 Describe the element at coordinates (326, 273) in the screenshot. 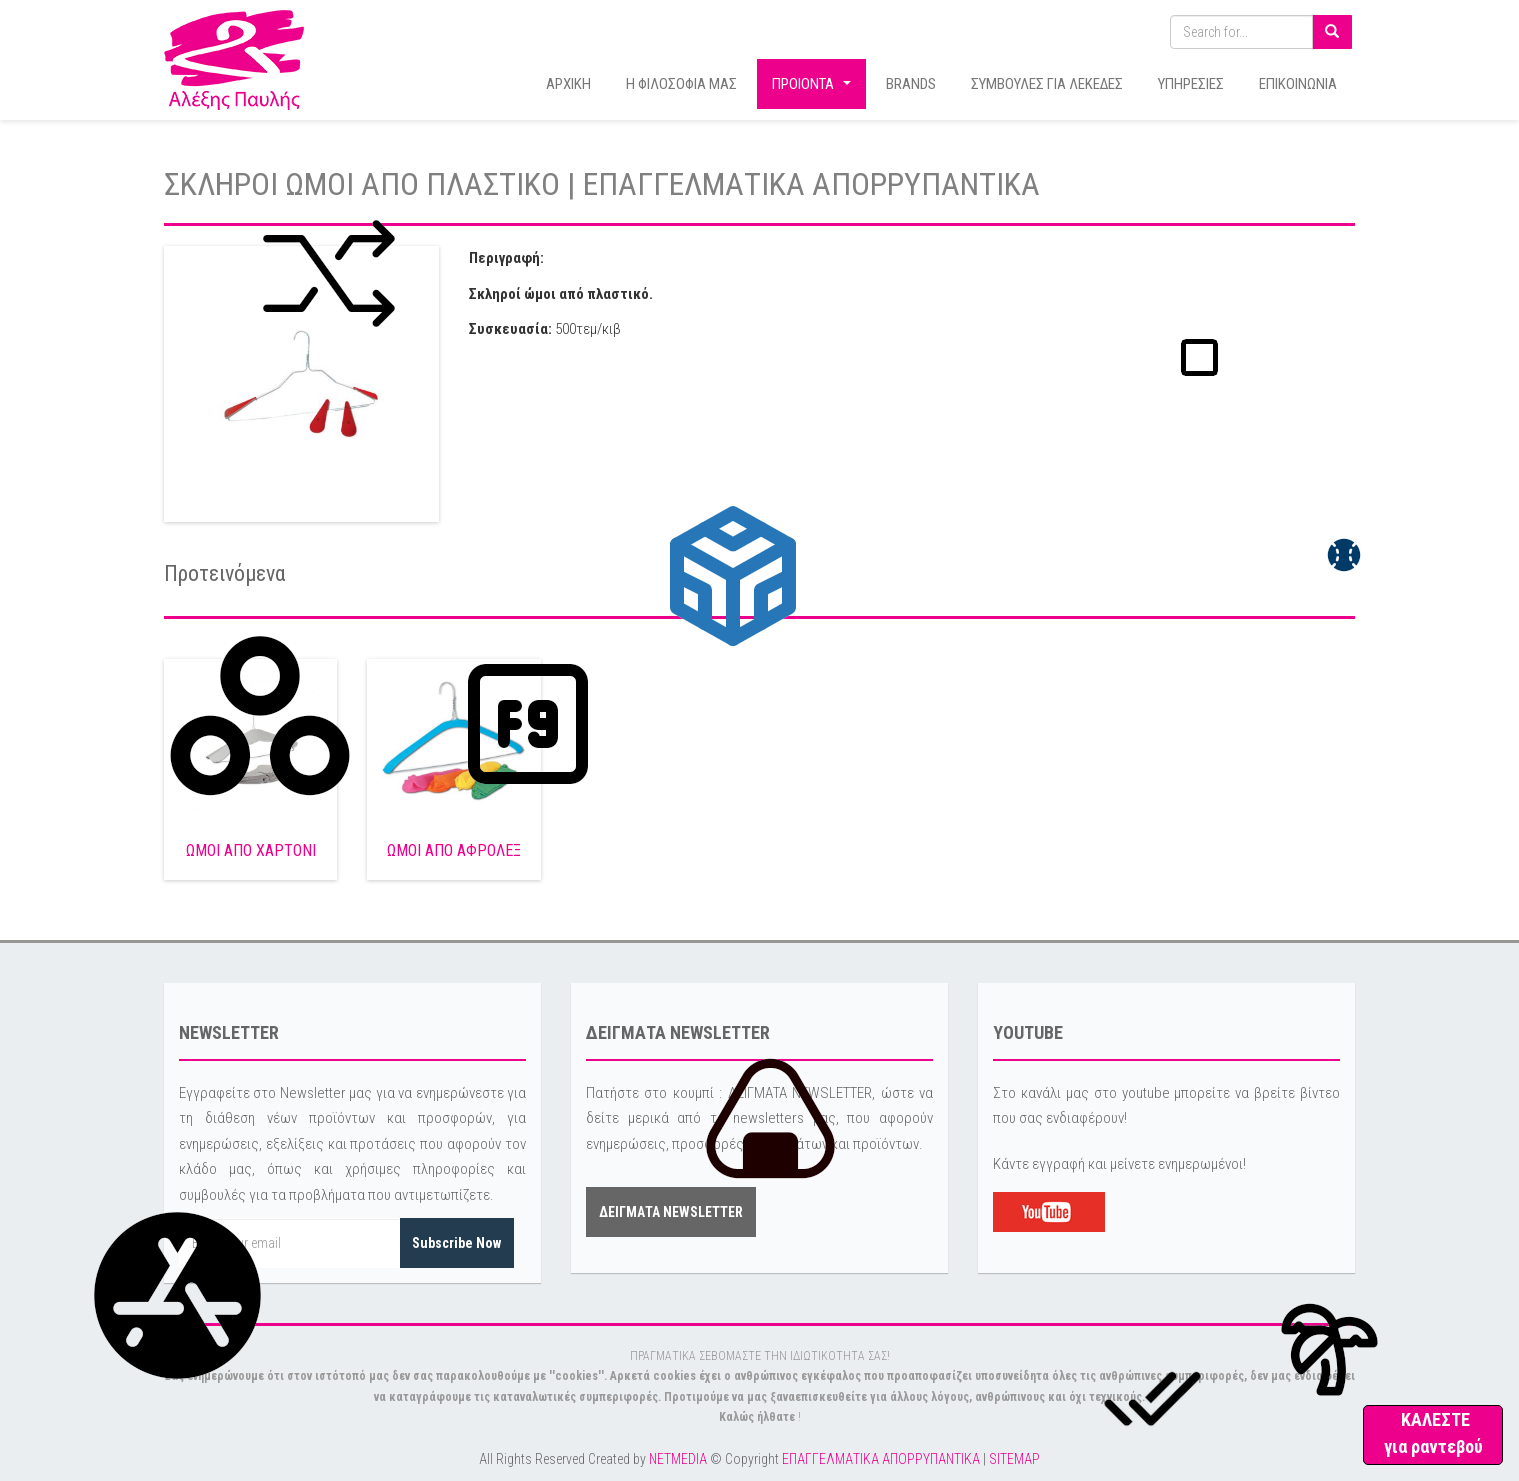

I see `shuffle playlist or queue order` at that location.